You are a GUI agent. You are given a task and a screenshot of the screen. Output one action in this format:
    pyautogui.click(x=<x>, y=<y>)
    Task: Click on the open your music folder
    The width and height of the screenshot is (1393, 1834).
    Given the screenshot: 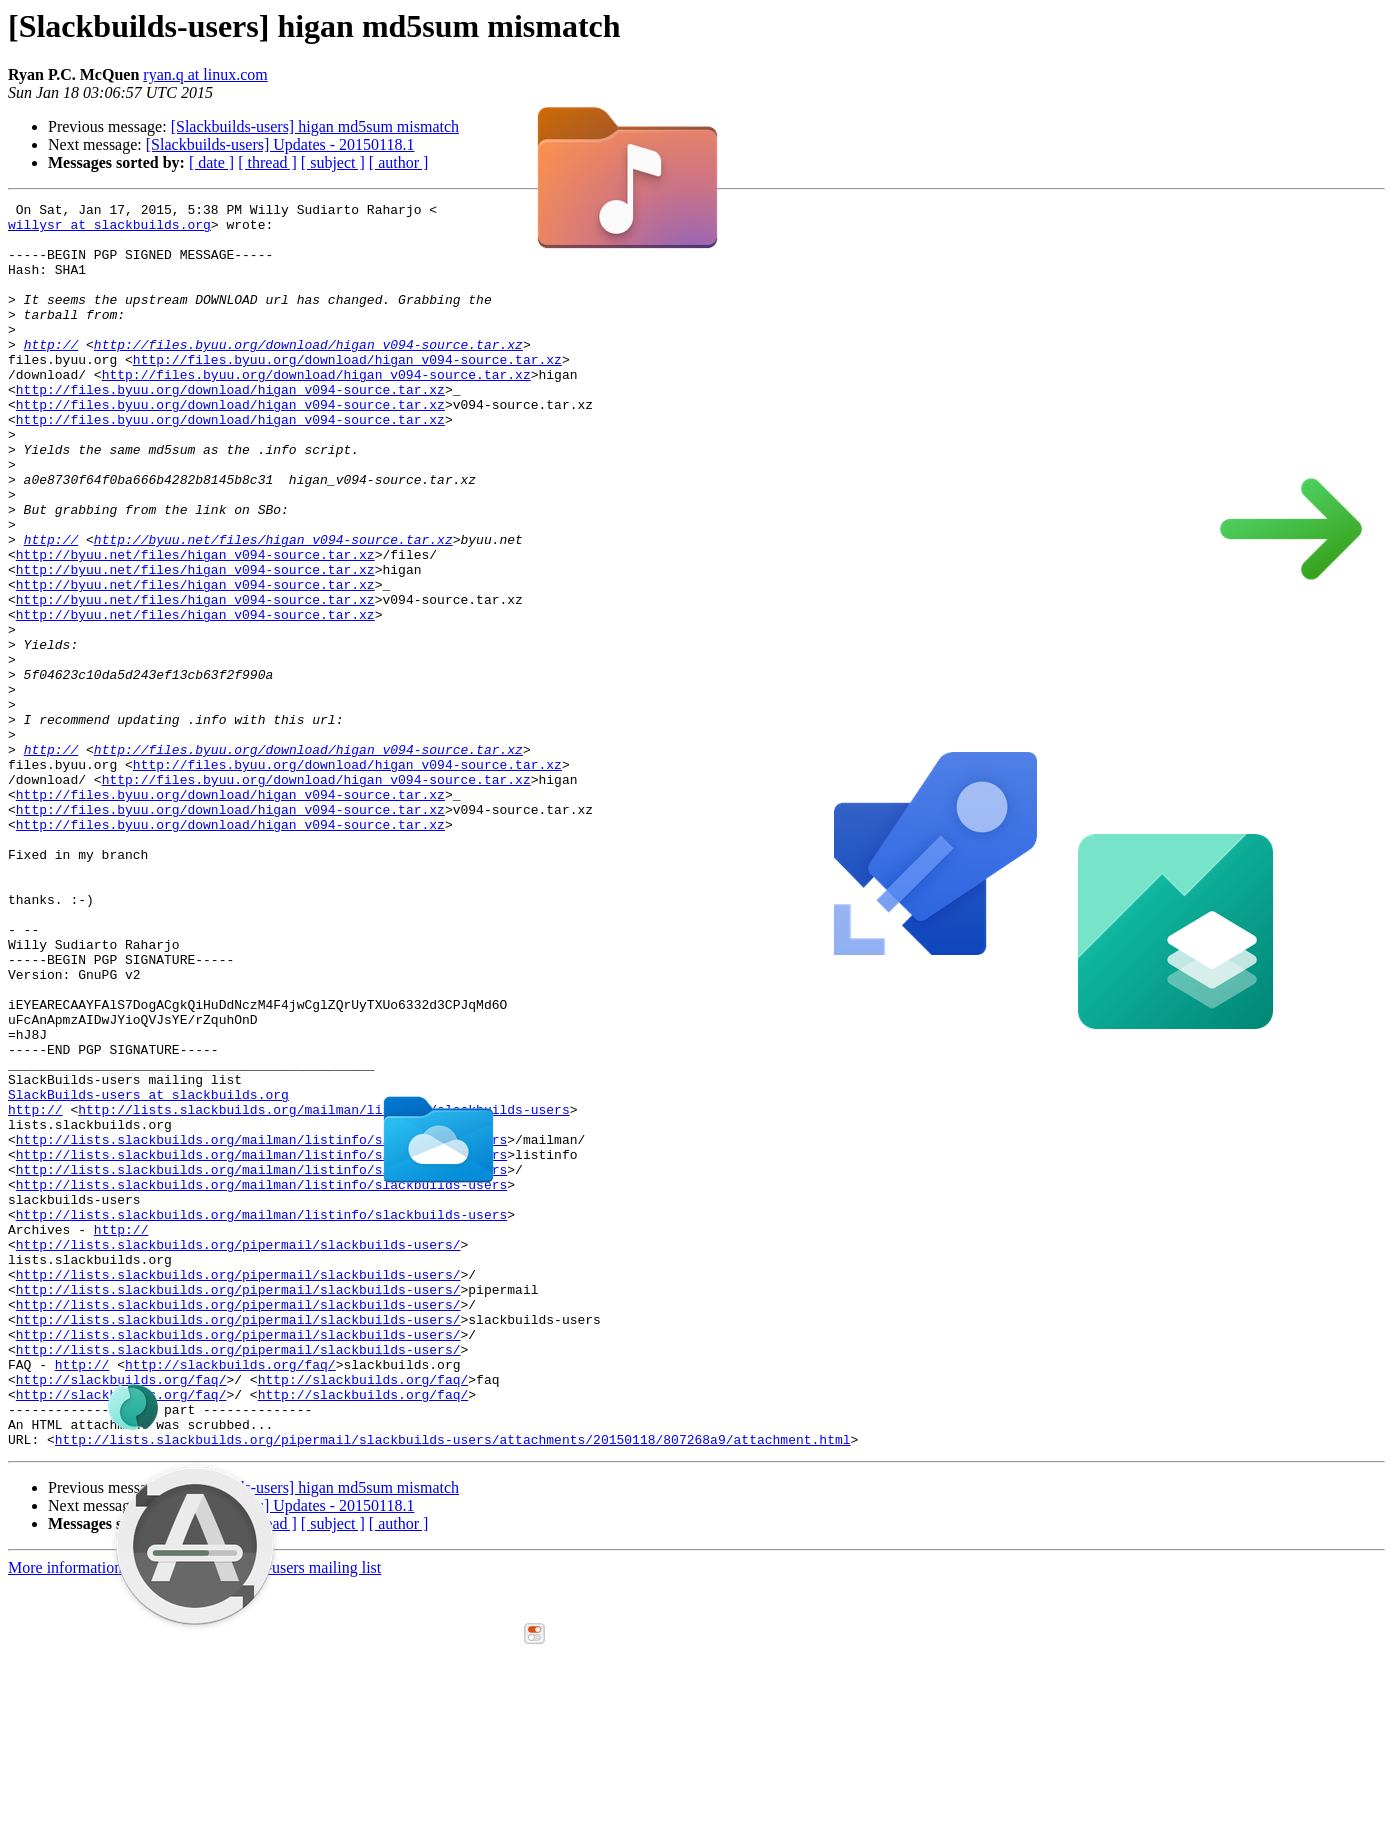 What is the action you would take?
    pyautogui.click(x=627, y=182)
    